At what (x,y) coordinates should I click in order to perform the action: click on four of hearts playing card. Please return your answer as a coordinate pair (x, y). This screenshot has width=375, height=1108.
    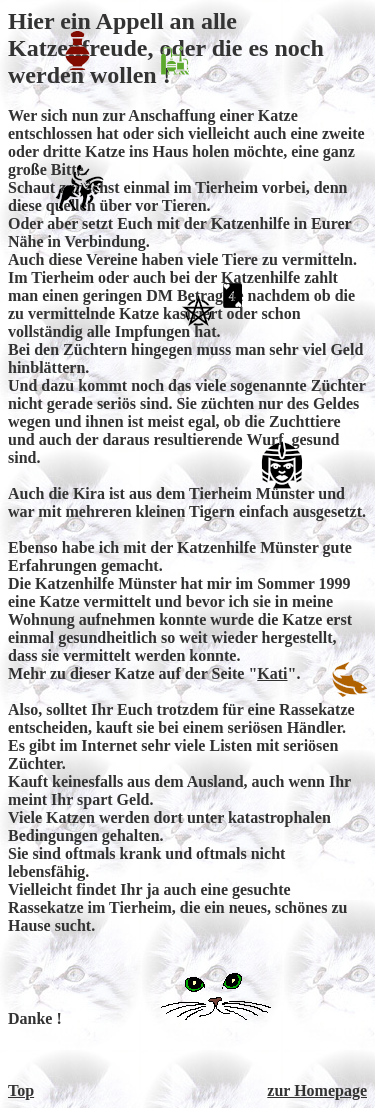
    Looking at the image, I should click on (232, 295).